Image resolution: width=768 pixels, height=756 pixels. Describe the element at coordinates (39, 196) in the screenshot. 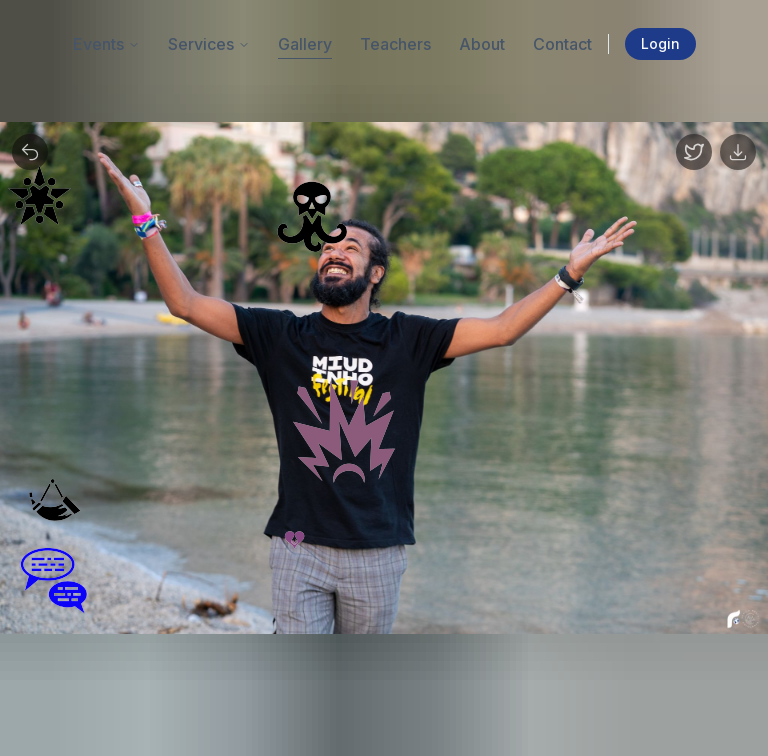

I see `view achievements or rewards in a game` at that location.